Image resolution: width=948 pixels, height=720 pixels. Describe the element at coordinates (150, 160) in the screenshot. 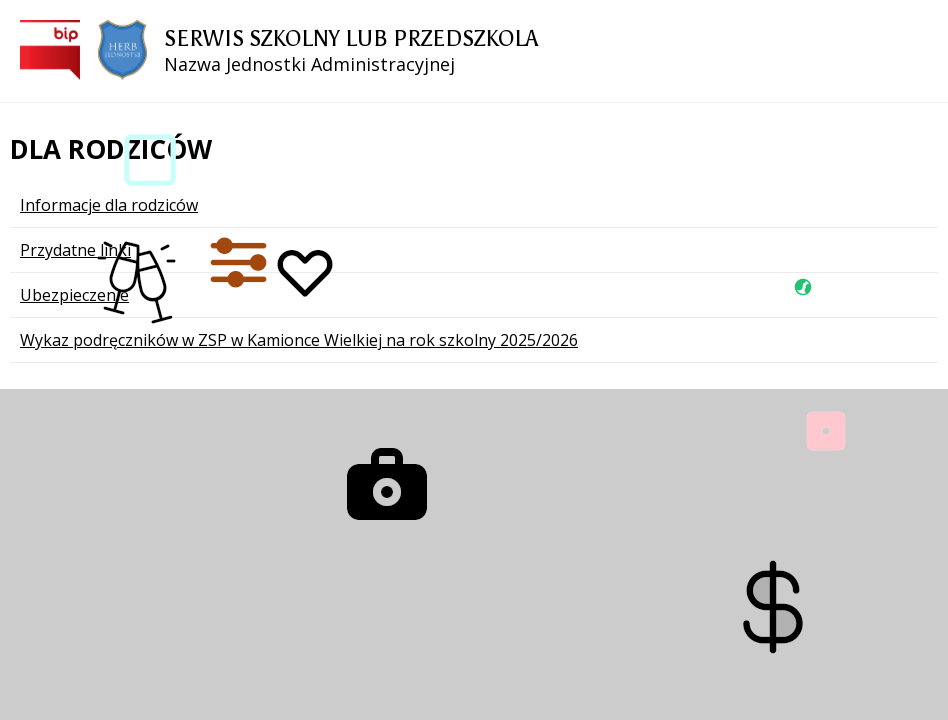

I see `define a selection area` at that location.